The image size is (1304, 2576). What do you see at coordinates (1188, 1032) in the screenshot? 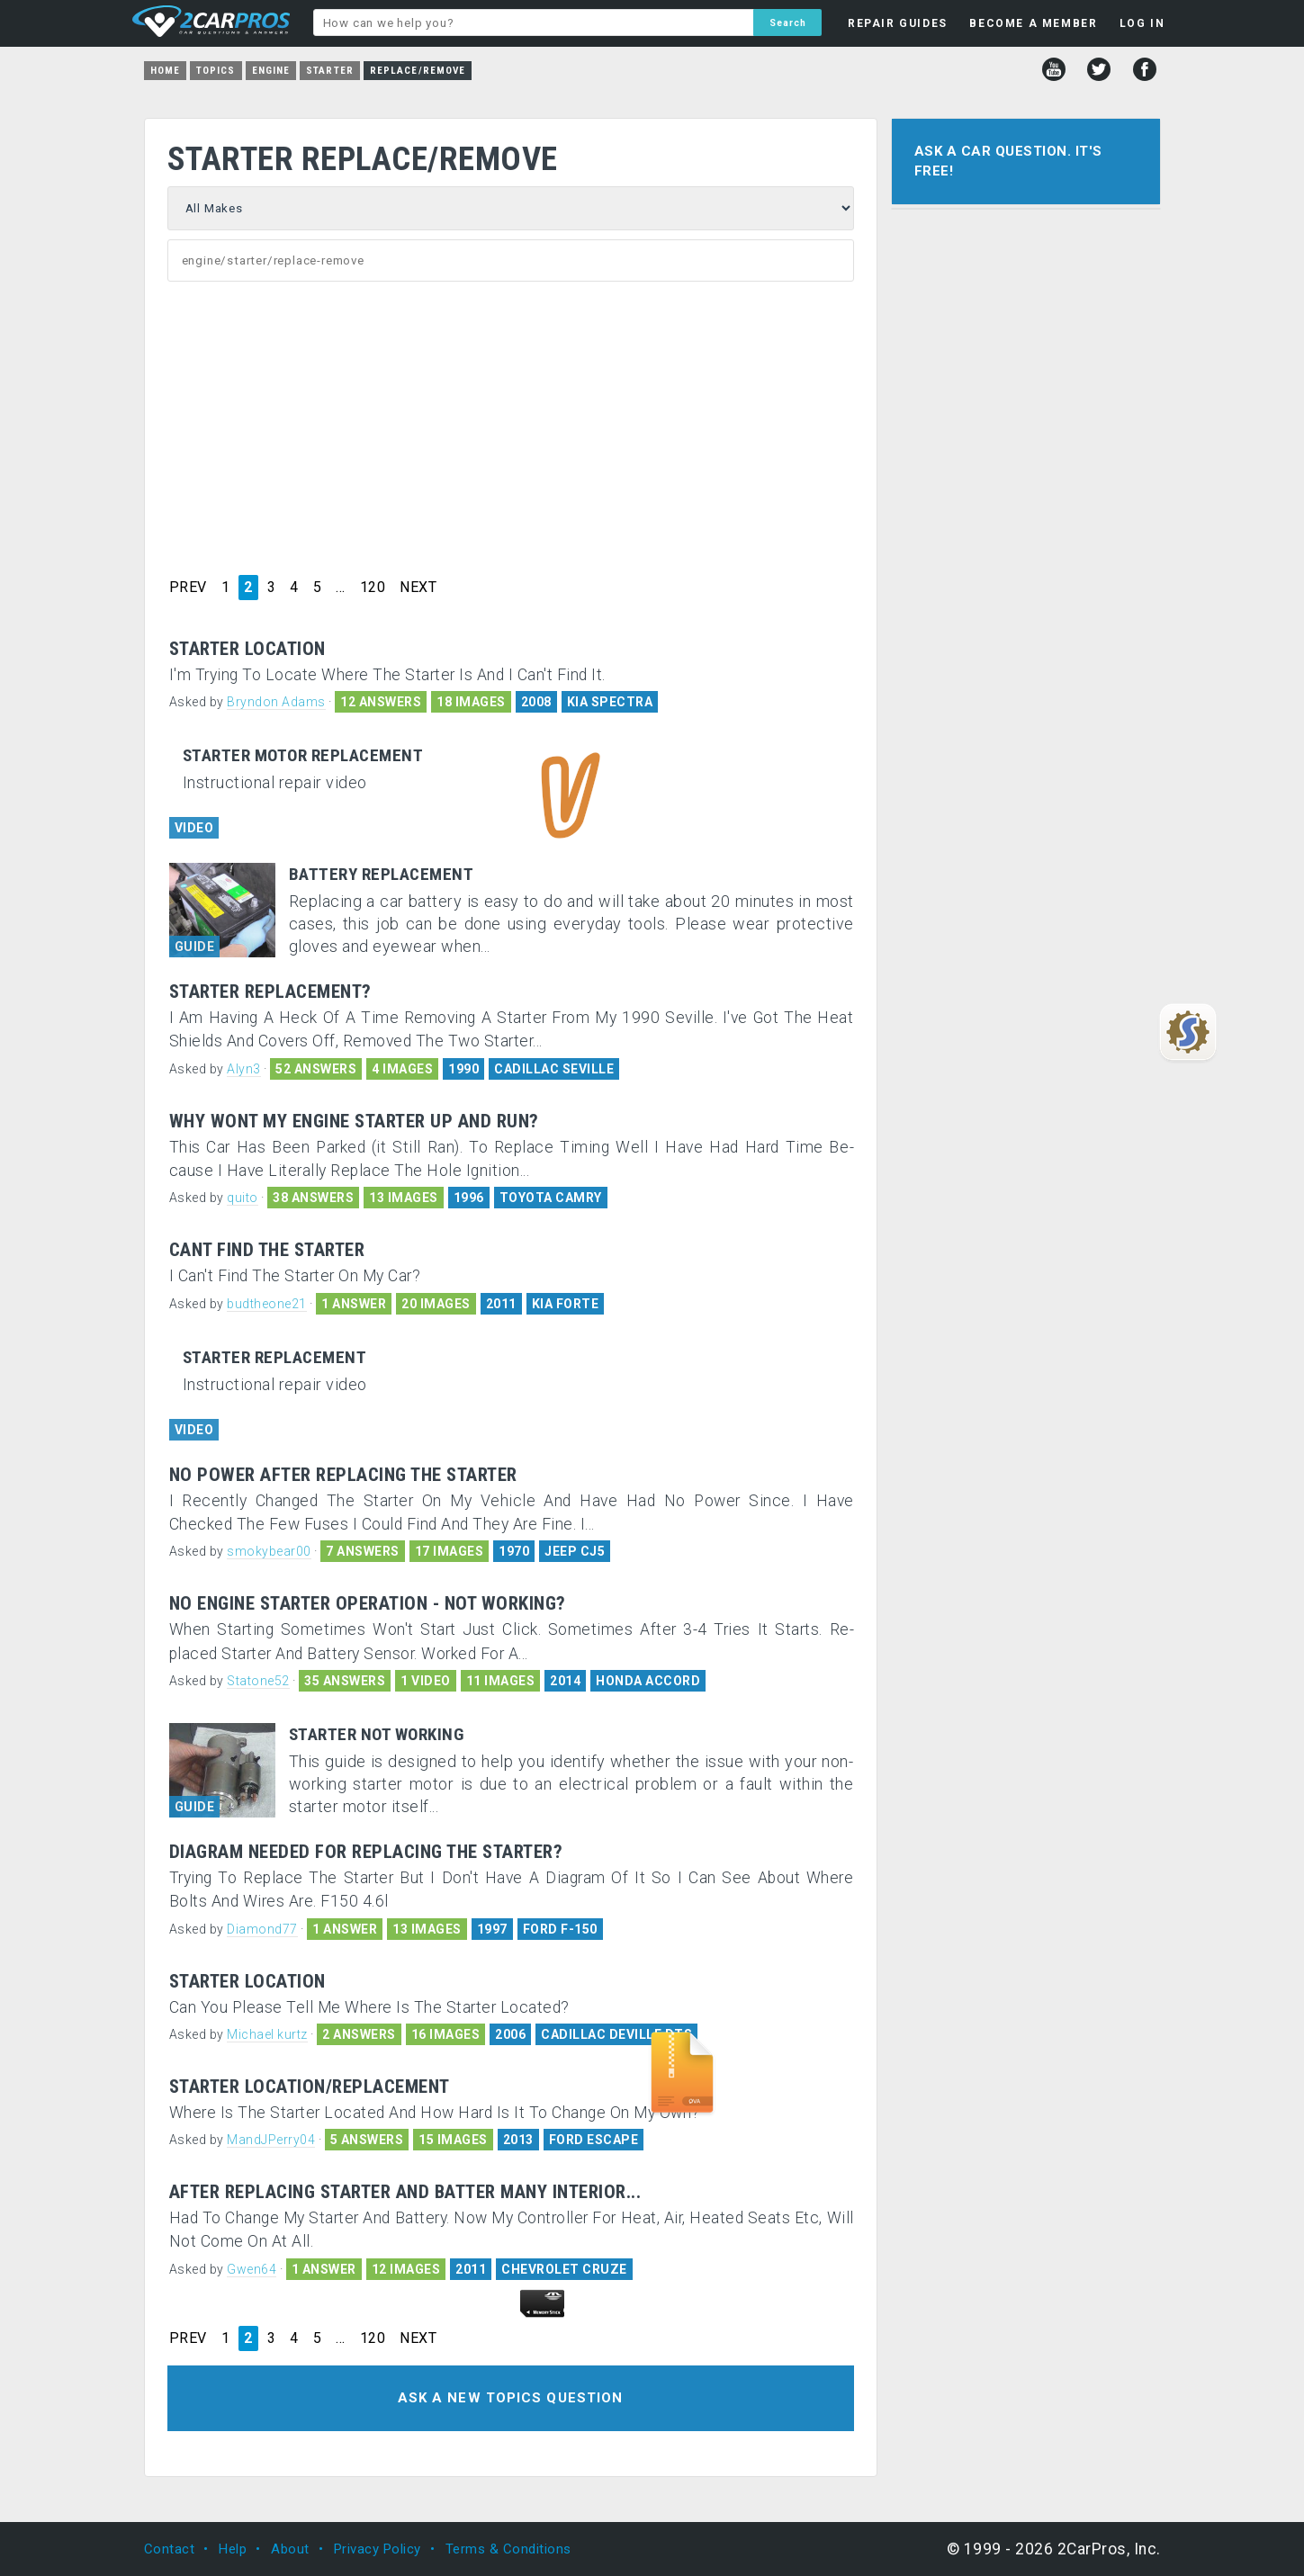
I see `open slade editor application` at bounding box center [1188, 1032].